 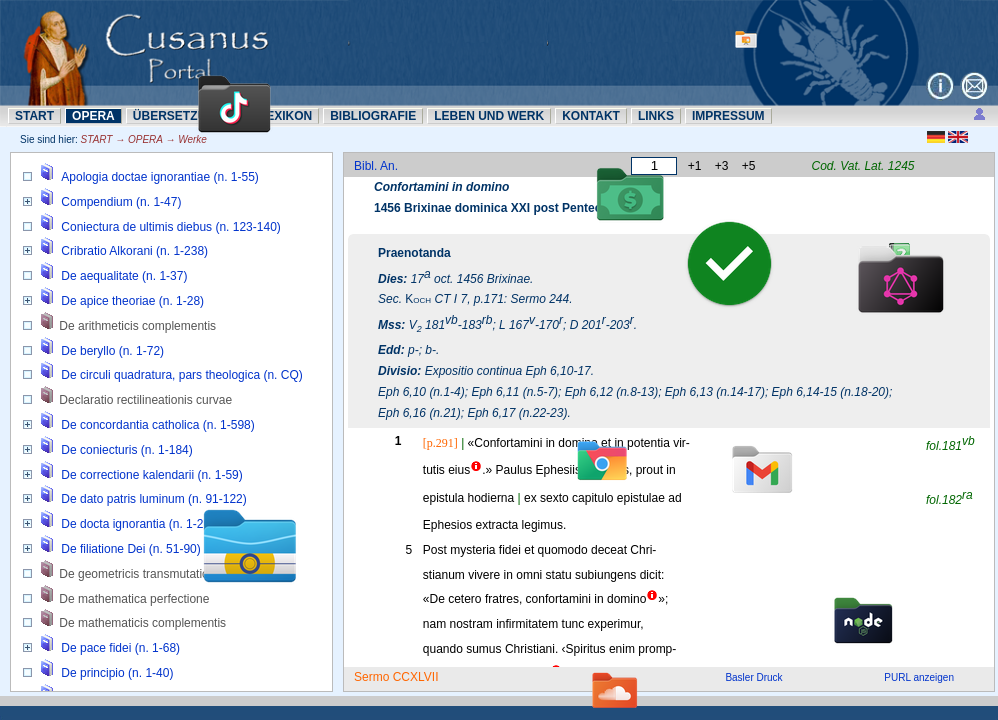 What do you see at coordinates (602, 462) in the screenshot?
I see `open folder containing google chrome files` at bounding box center [602, 462].